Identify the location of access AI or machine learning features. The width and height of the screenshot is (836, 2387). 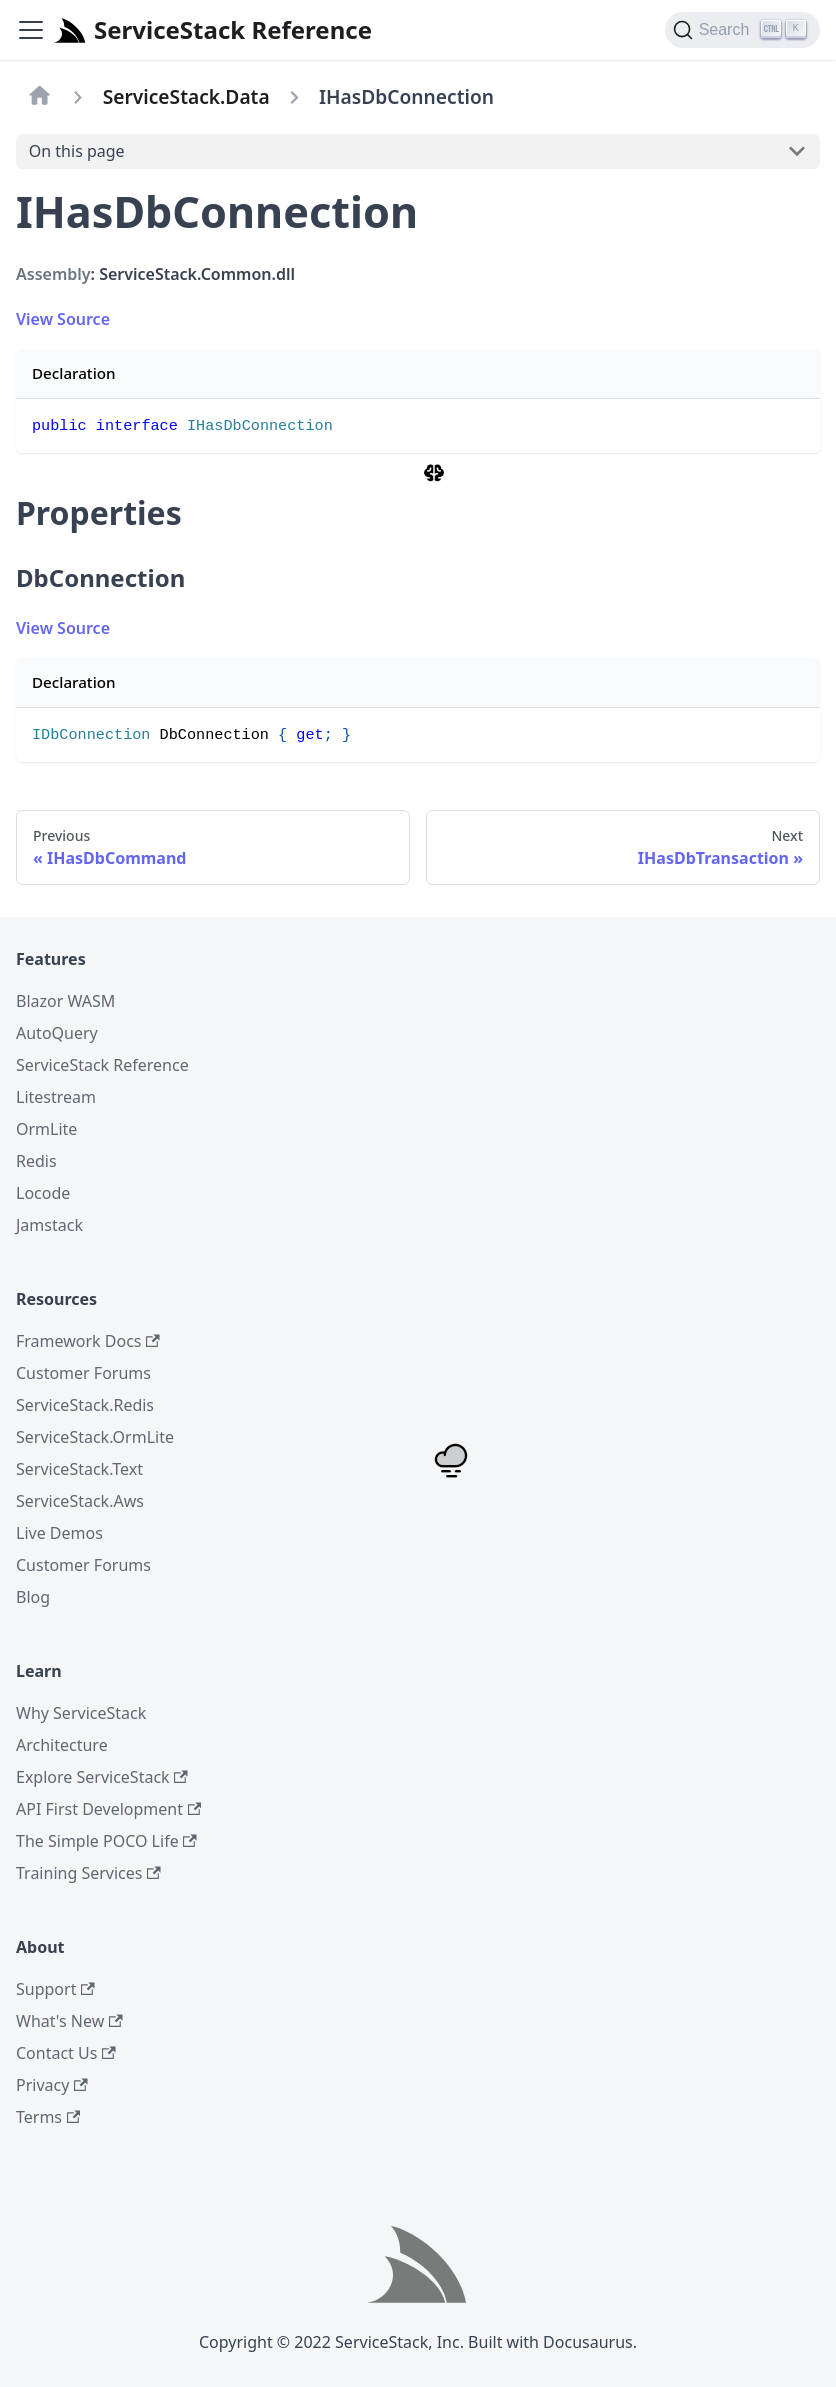
(434, 473).